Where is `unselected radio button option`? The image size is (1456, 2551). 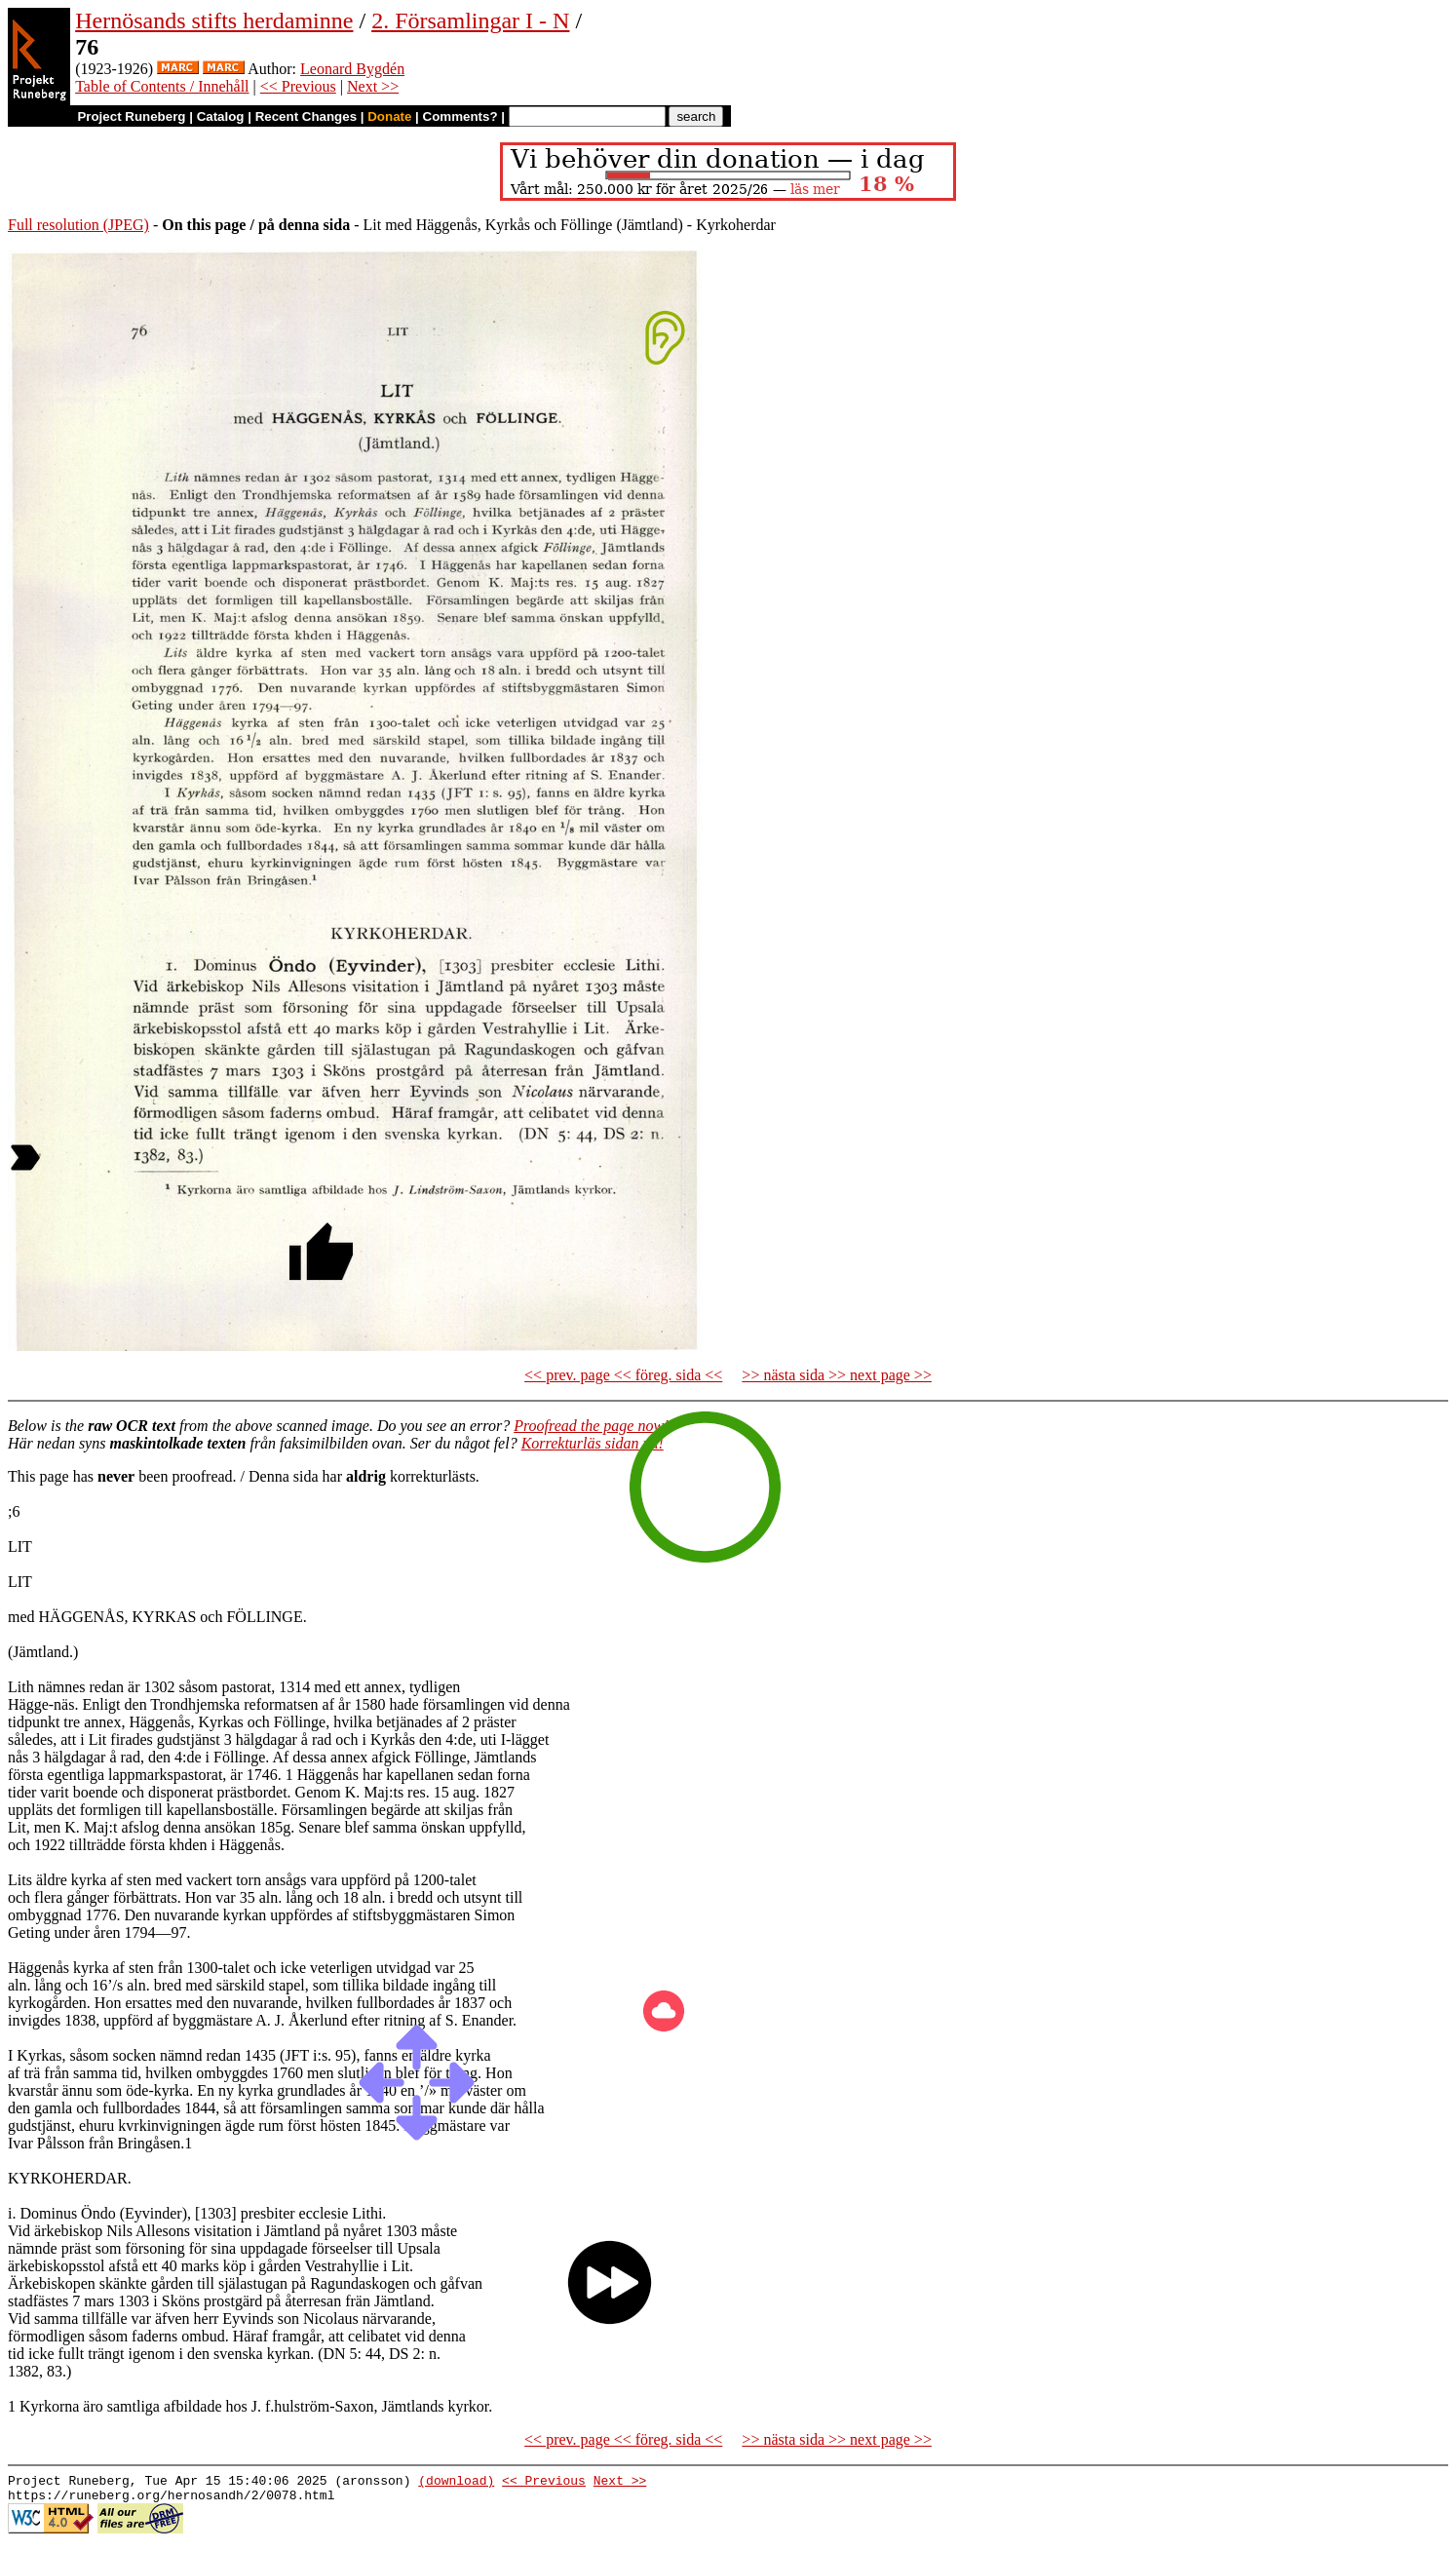
unselected radio button option is located at coordinates (705, 1487).